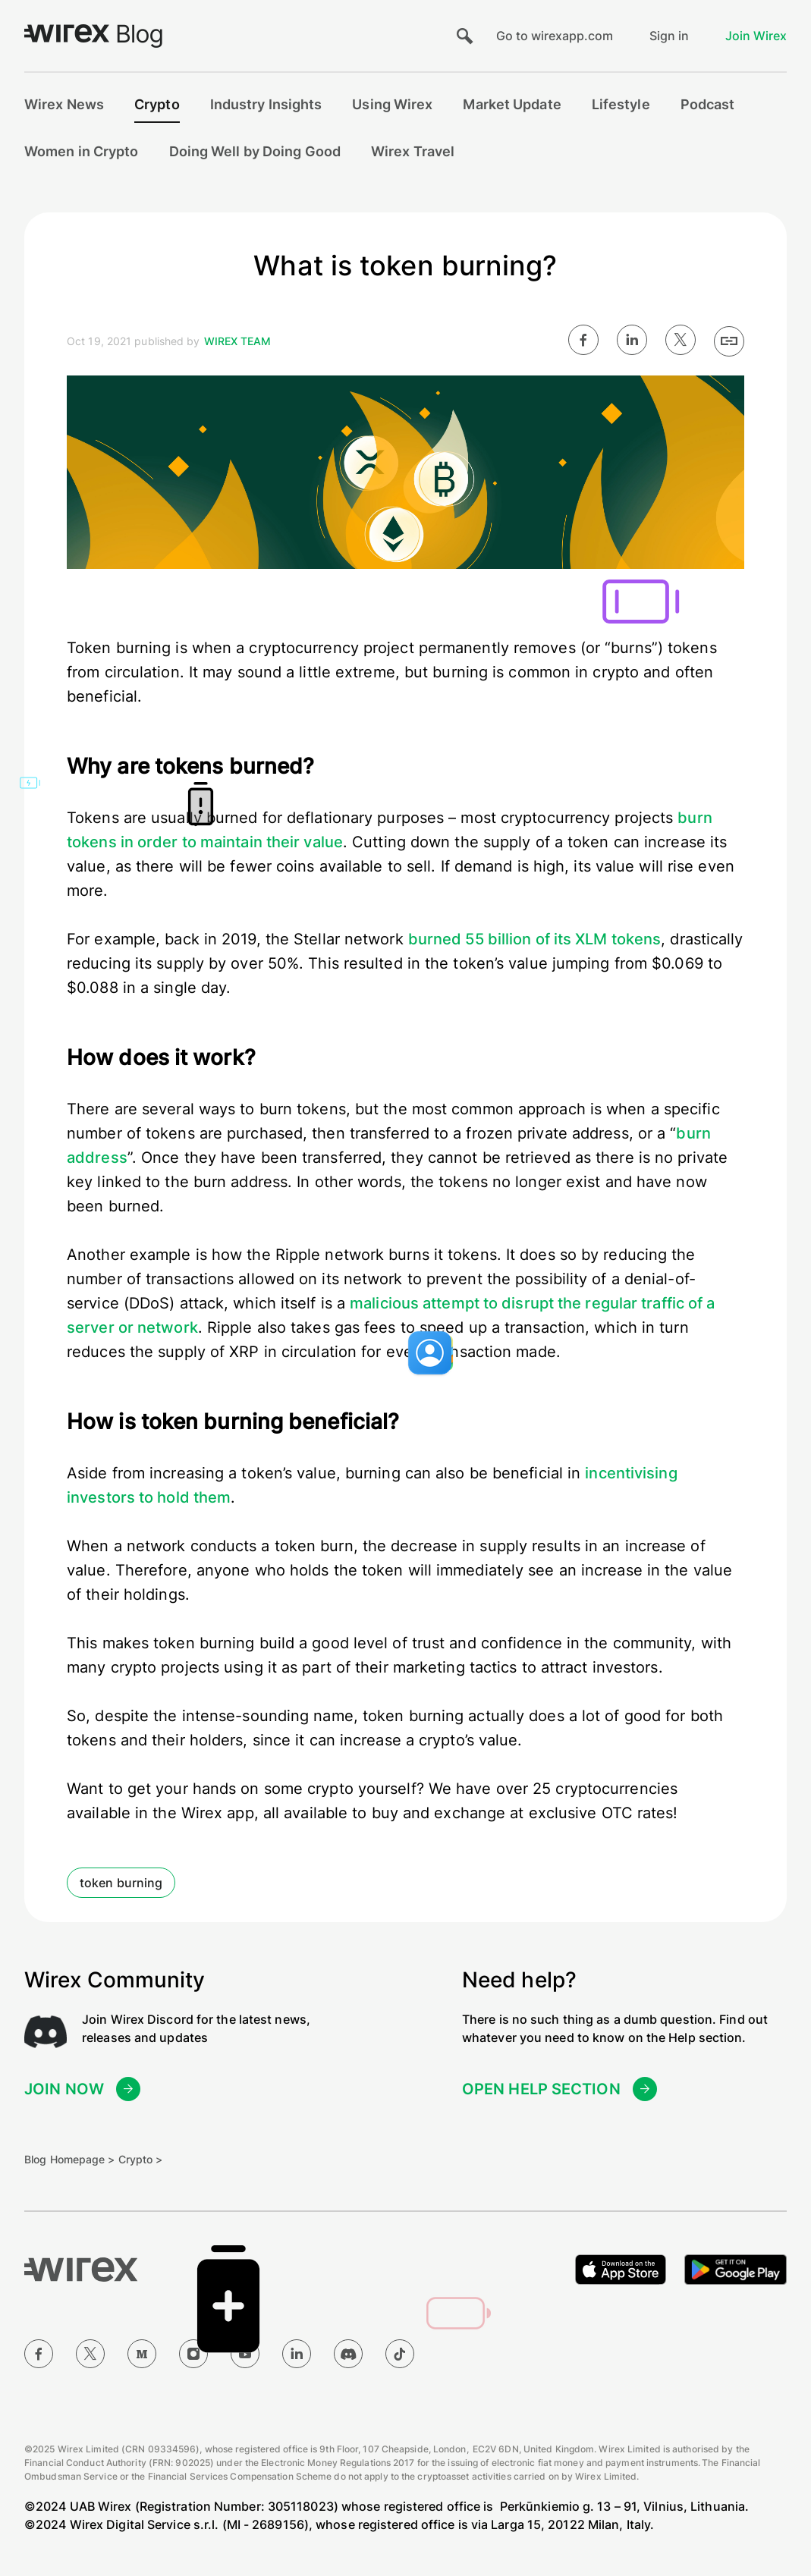  I want to click on indicates low battery level, so click(640, 602).